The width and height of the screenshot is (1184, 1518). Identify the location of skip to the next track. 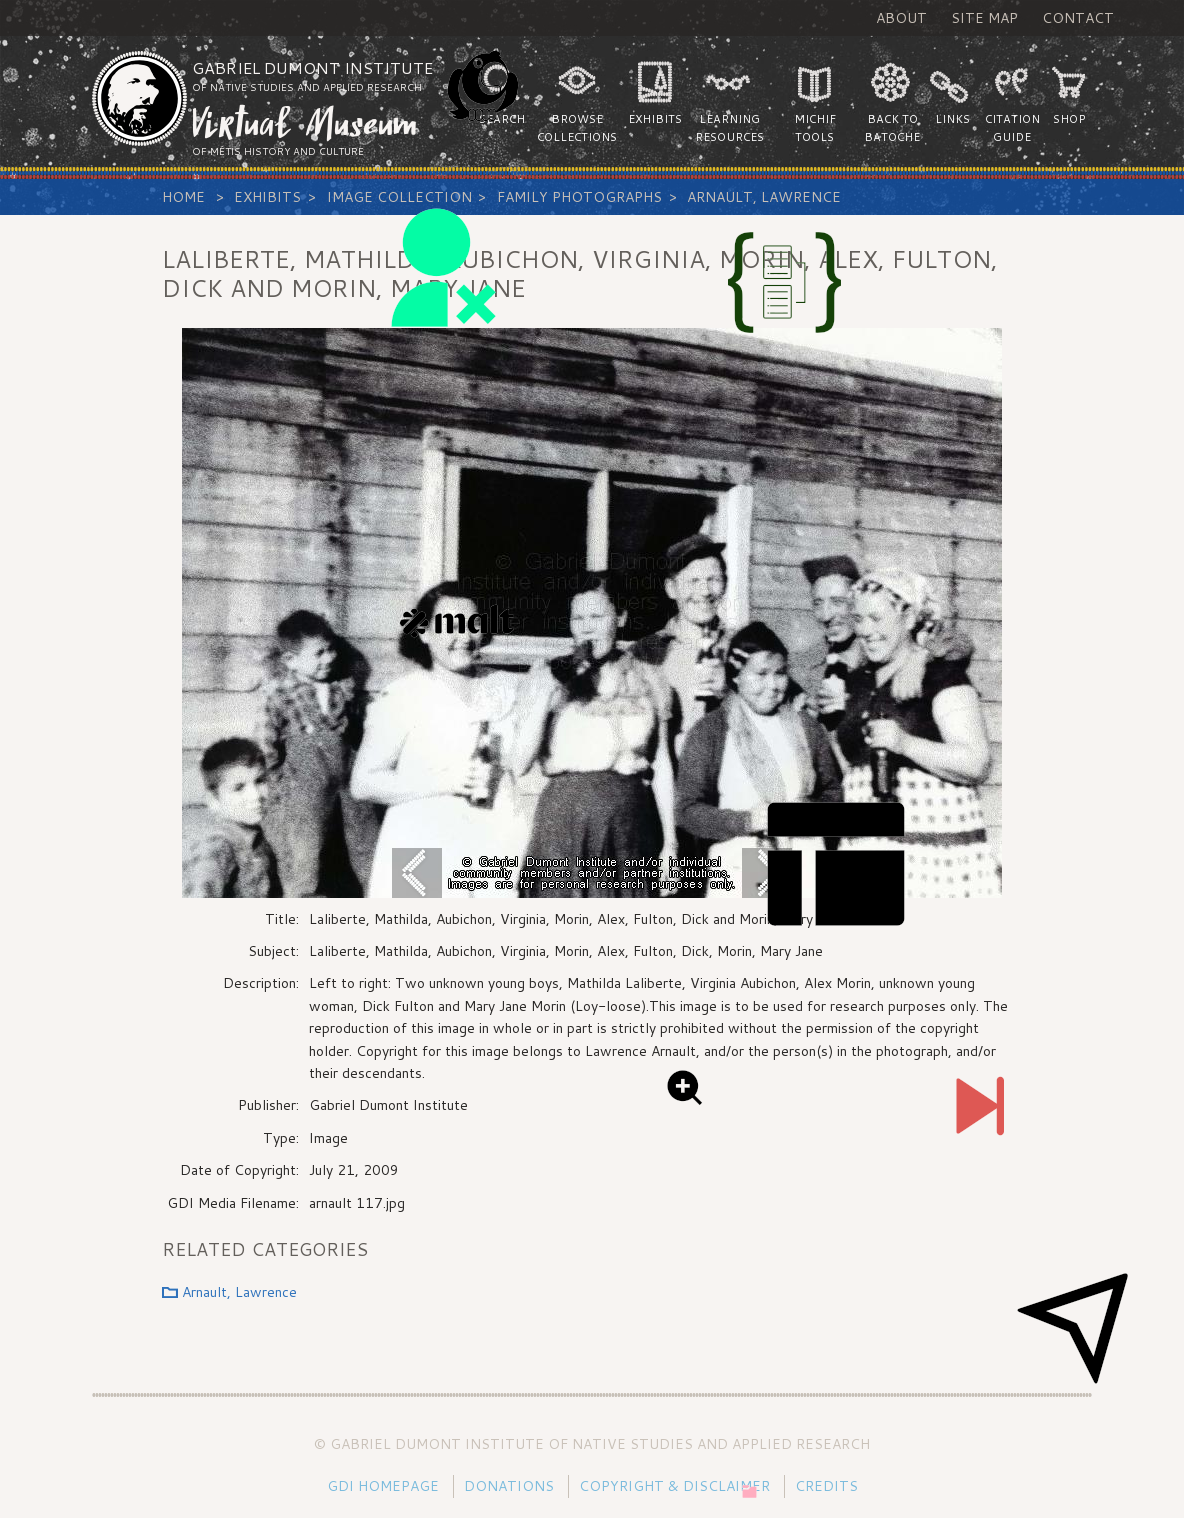
(982, 1106).